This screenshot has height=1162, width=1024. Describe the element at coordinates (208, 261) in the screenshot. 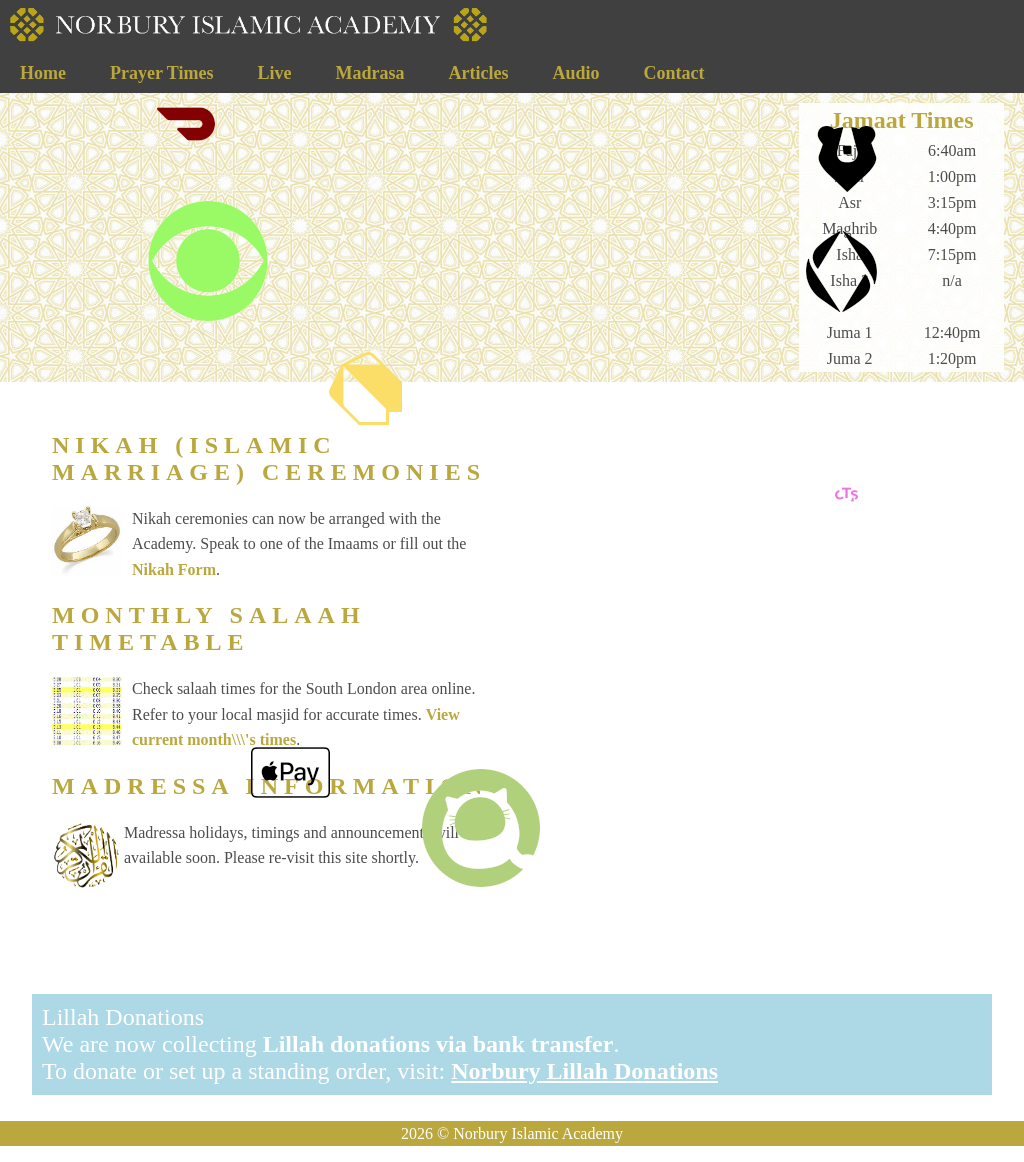

I see `CBS network logo` at that location.